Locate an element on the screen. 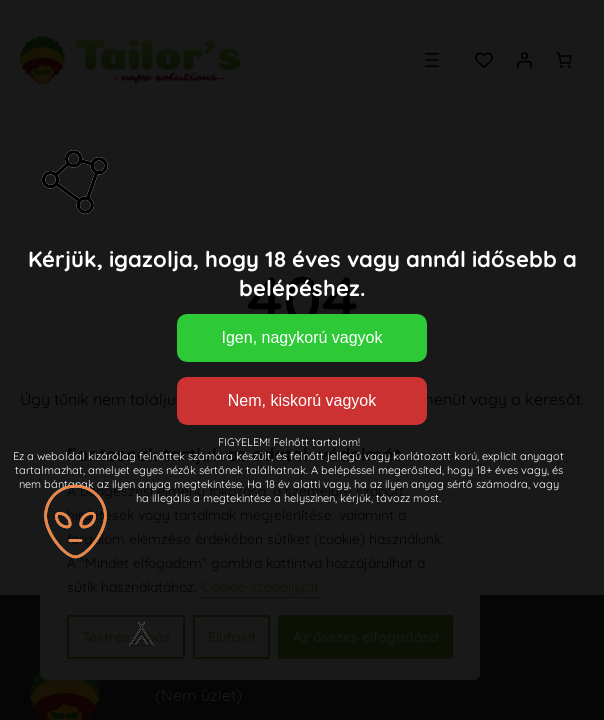  indicates sci-fi or extraterrestrial content is located at coordinates (75, 521).